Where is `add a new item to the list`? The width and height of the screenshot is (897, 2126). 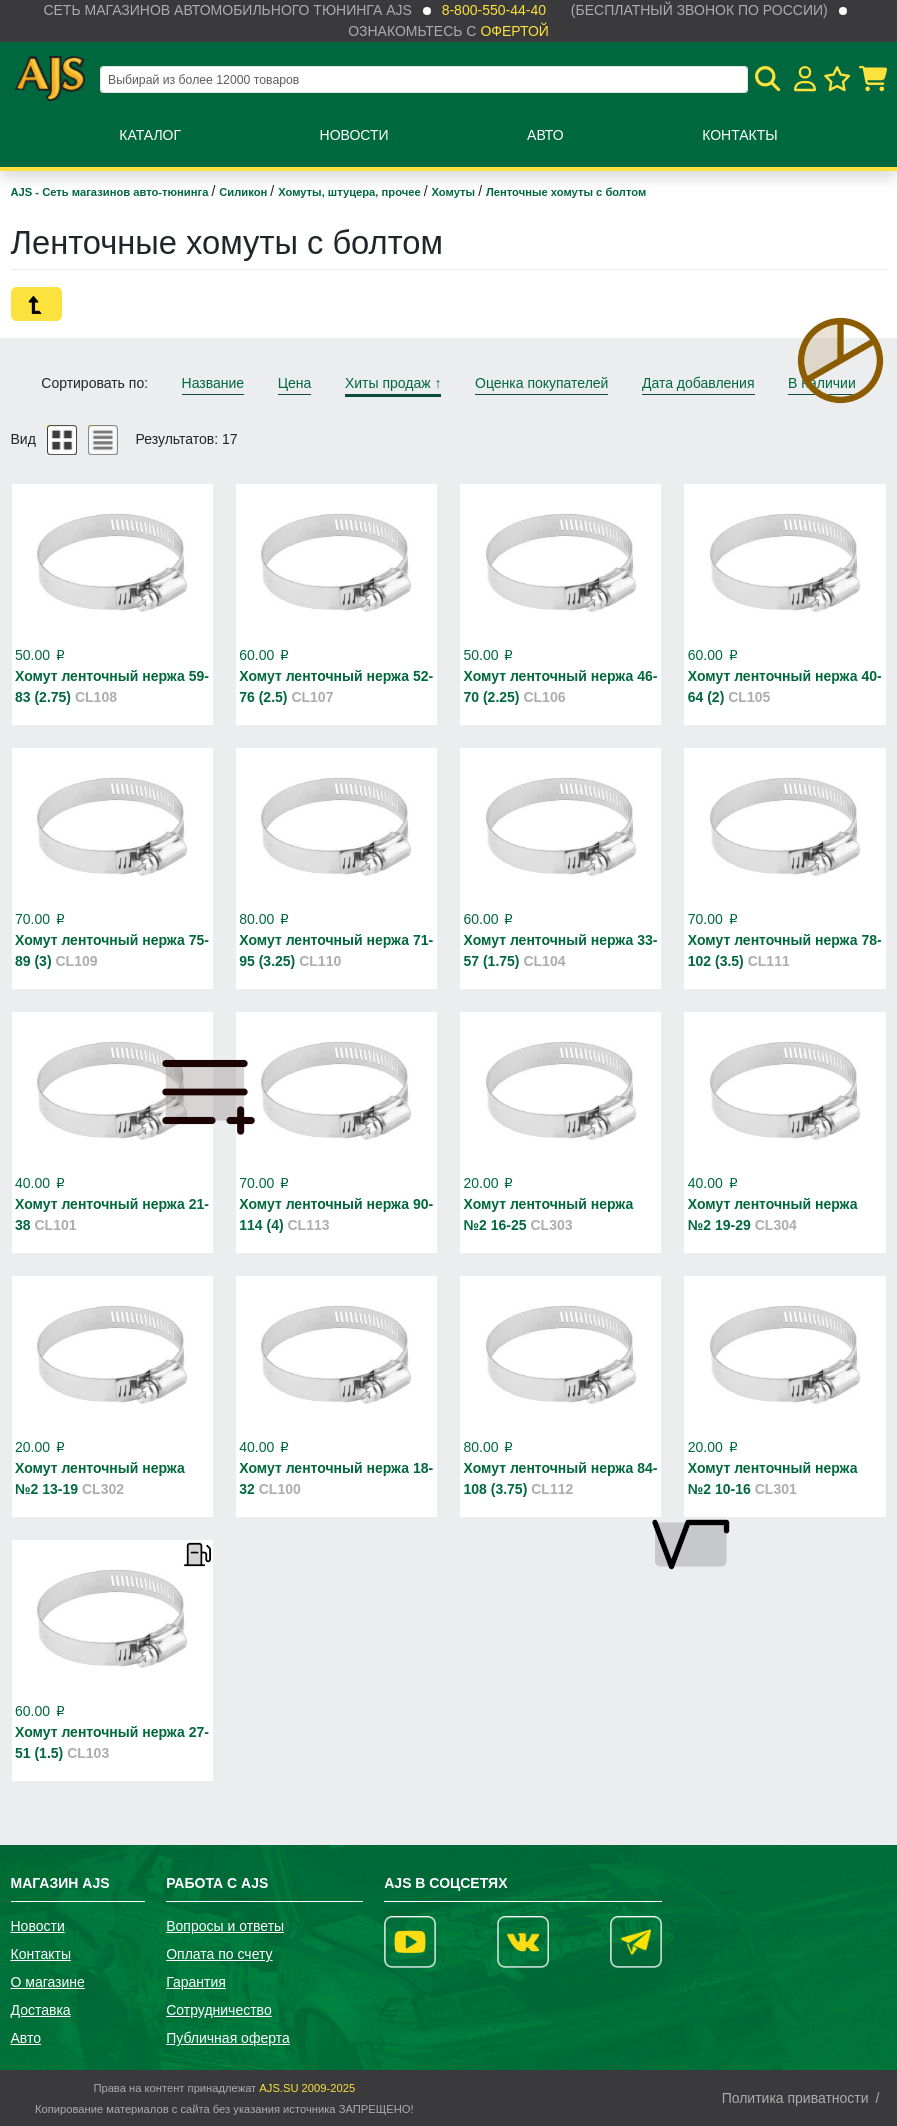 add a new item to the list is located at coordinates (205, 1092).